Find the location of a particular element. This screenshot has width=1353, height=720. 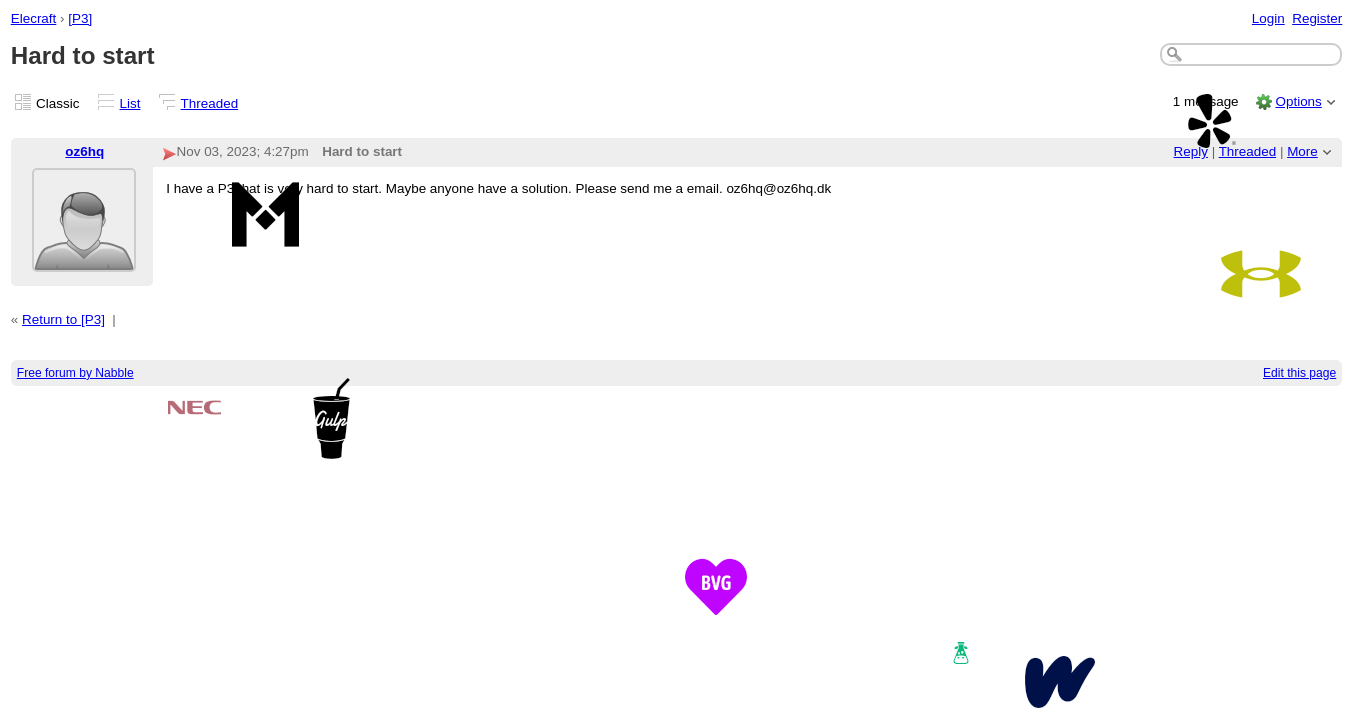

open the AnkerMake 3D printer app is located at coordinates (265, 214).